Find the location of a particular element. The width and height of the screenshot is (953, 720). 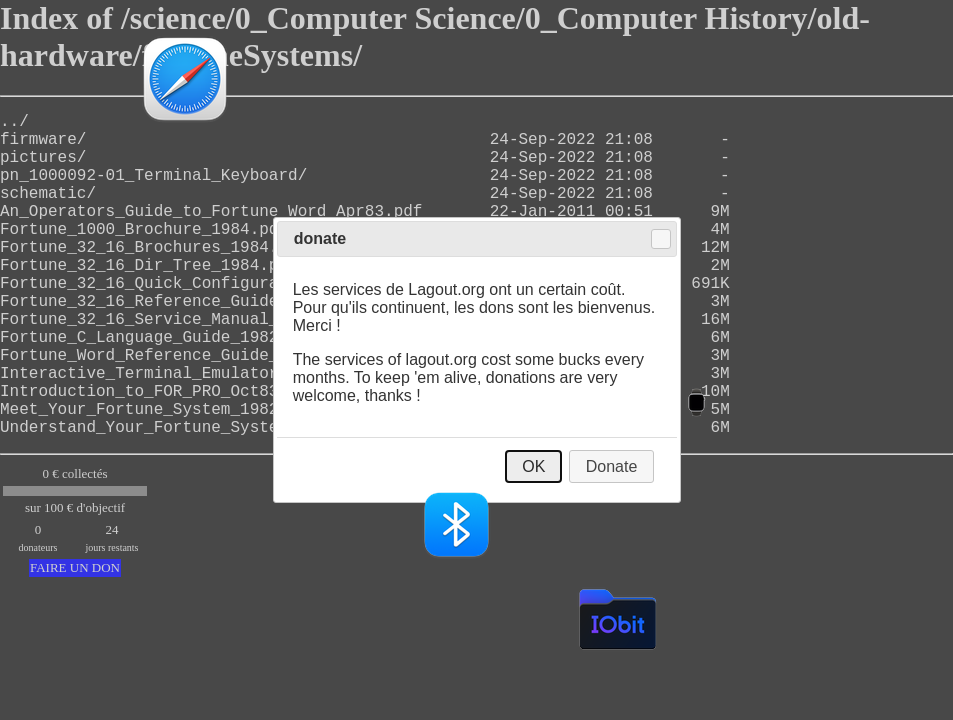

open the IObit application folder is located at coordinates (617, 621).